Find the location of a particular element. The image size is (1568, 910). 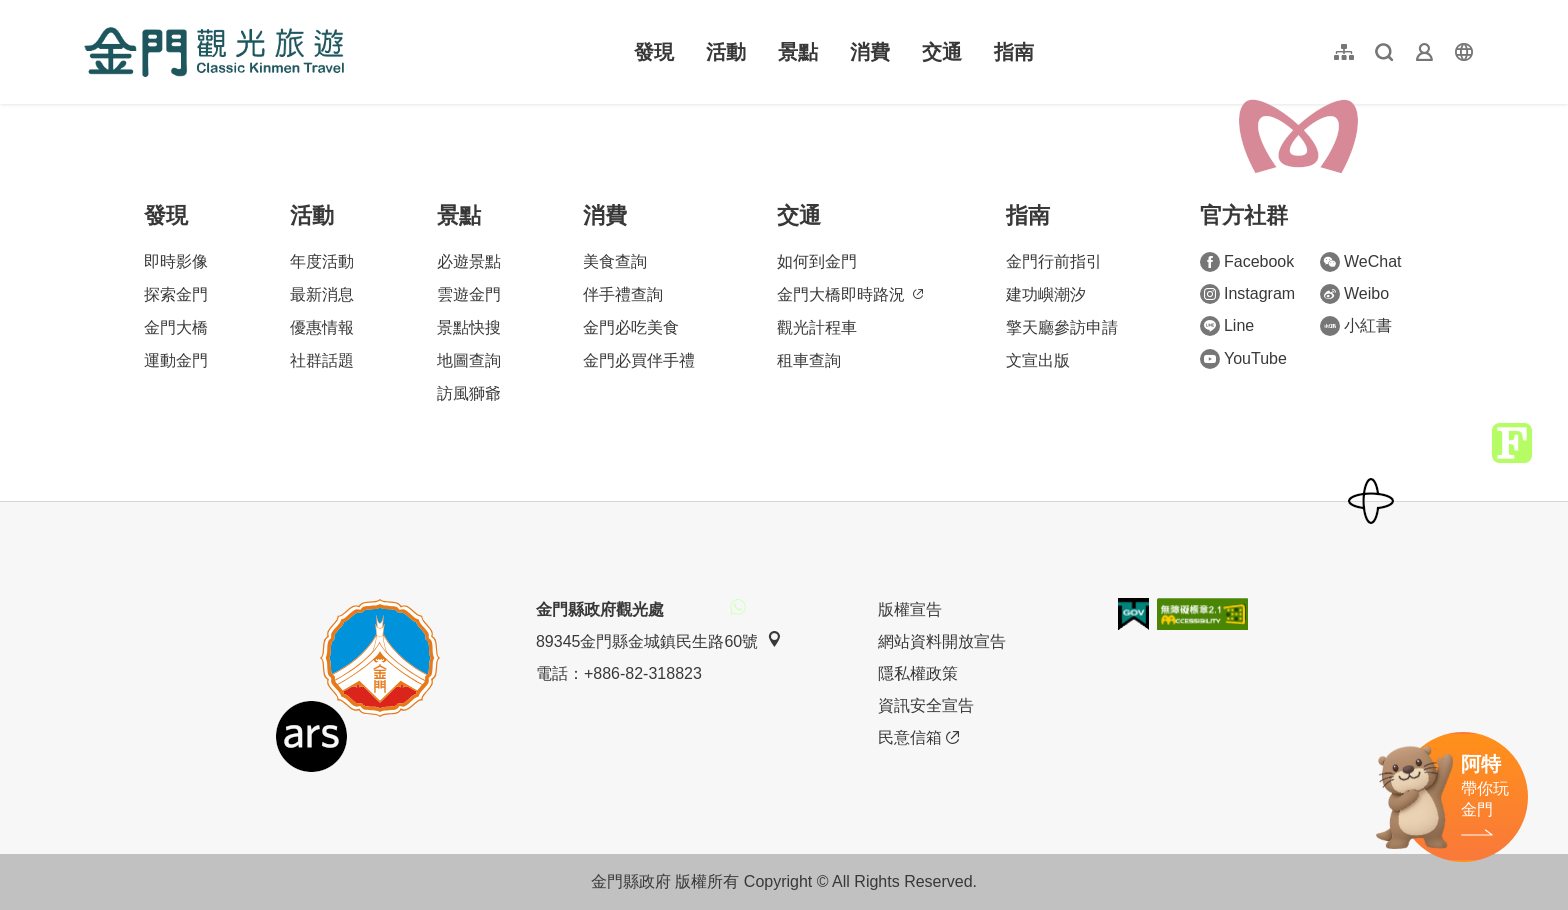

open whatsapp messaging app is located at coordinates (738, 607).